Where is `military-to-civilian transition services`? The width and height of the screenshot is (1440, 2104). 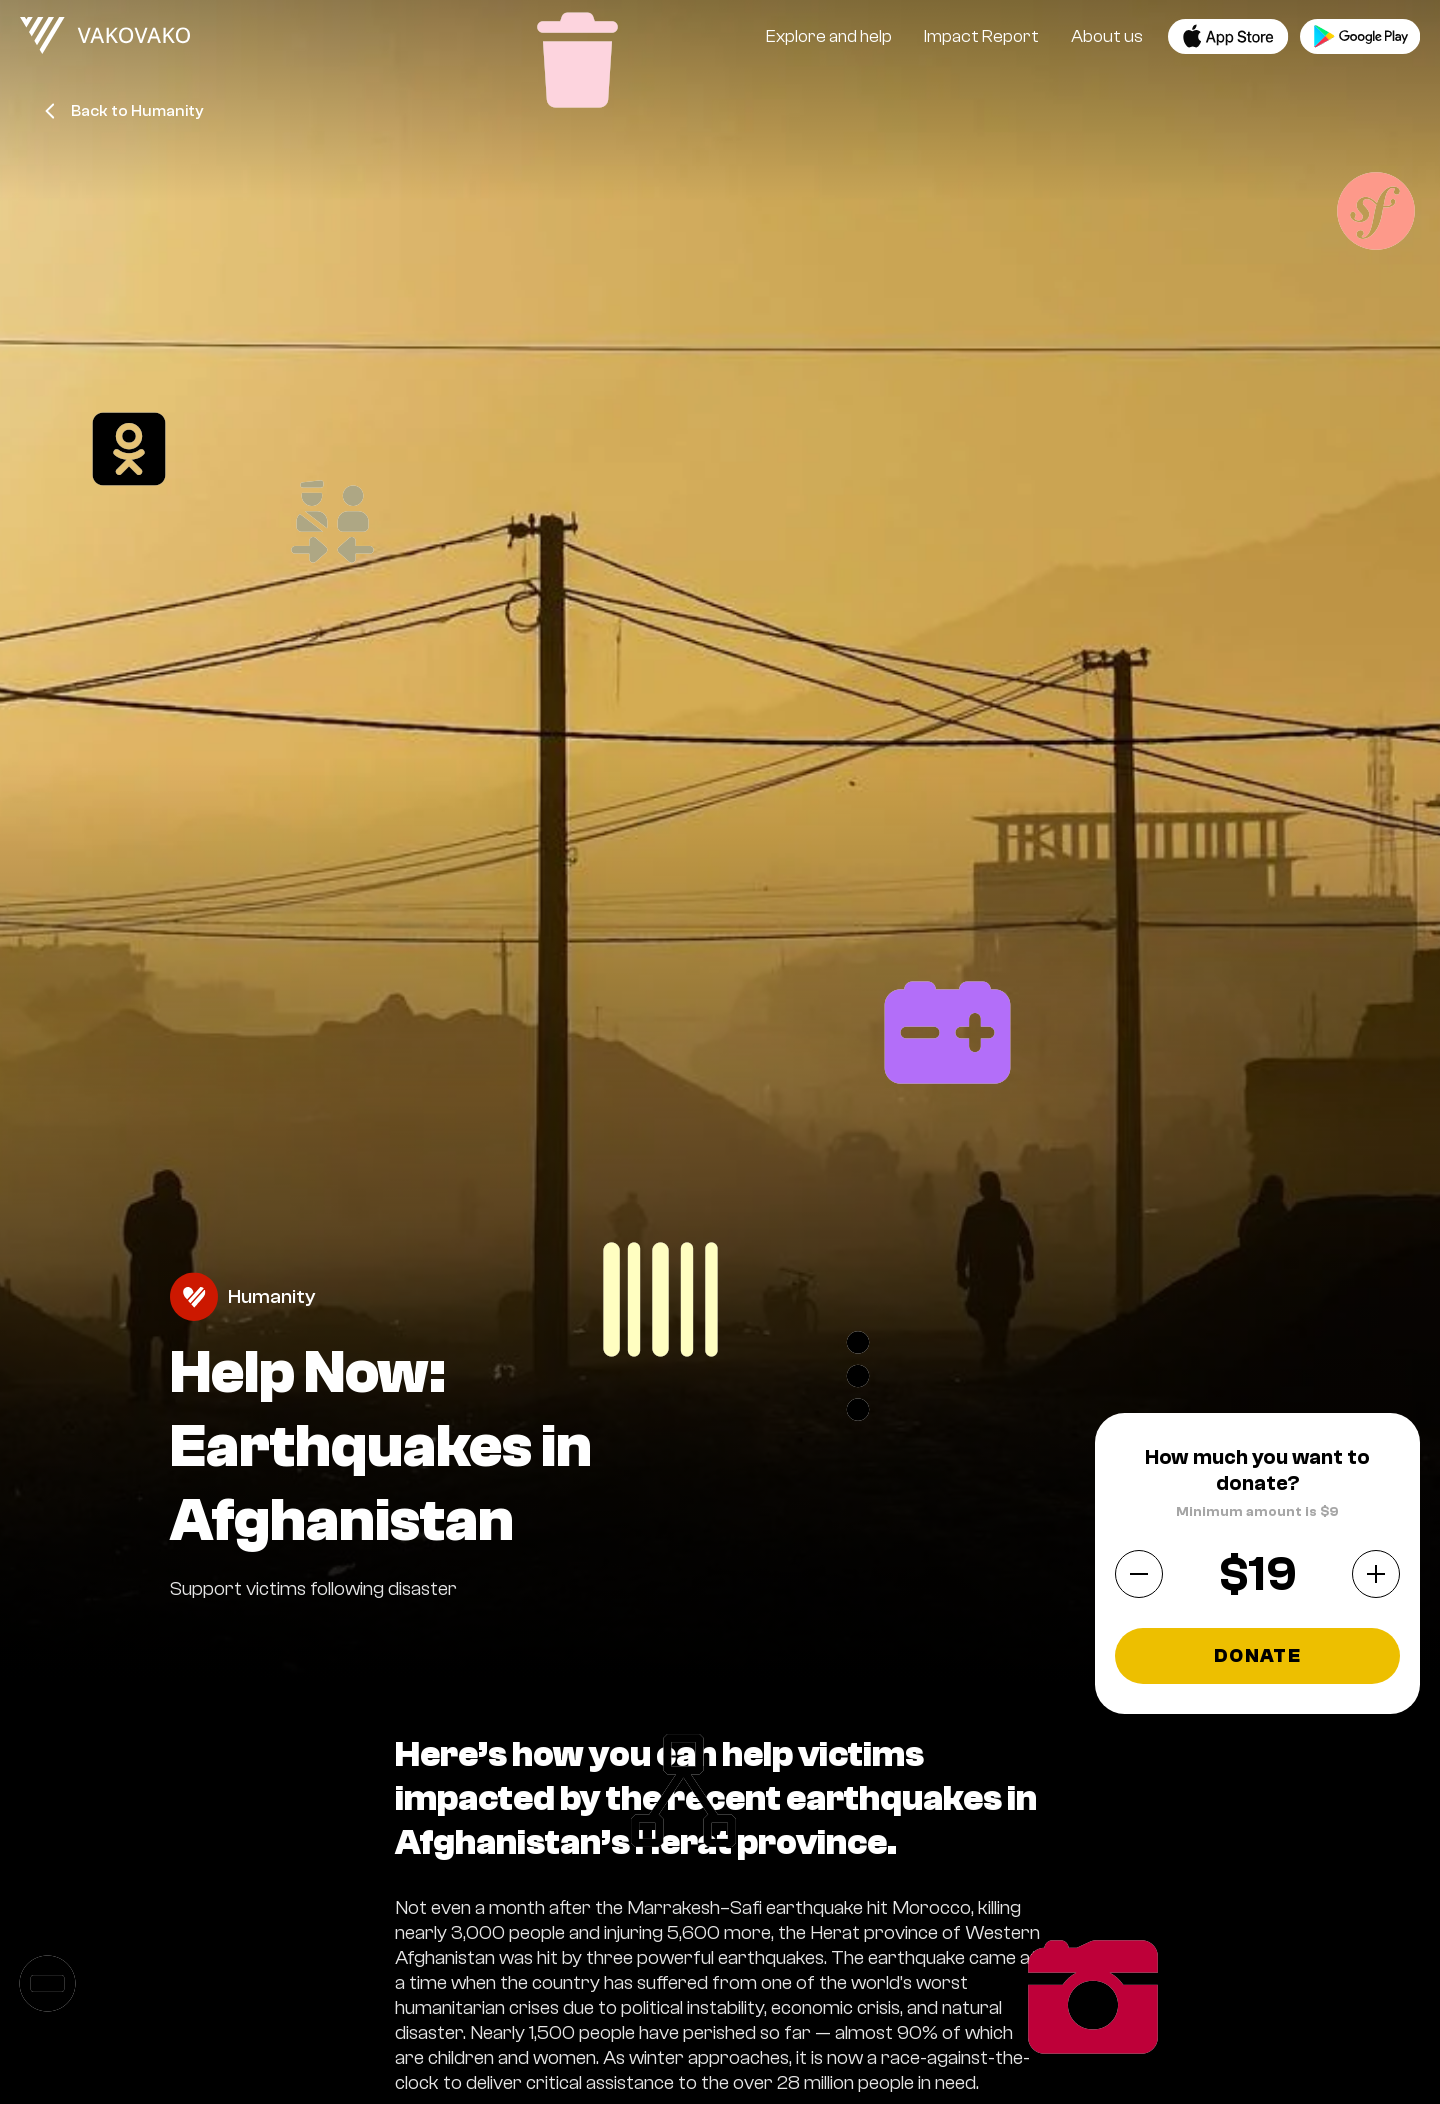
military-to-civilian transition services is located at coordinates (332, 521).